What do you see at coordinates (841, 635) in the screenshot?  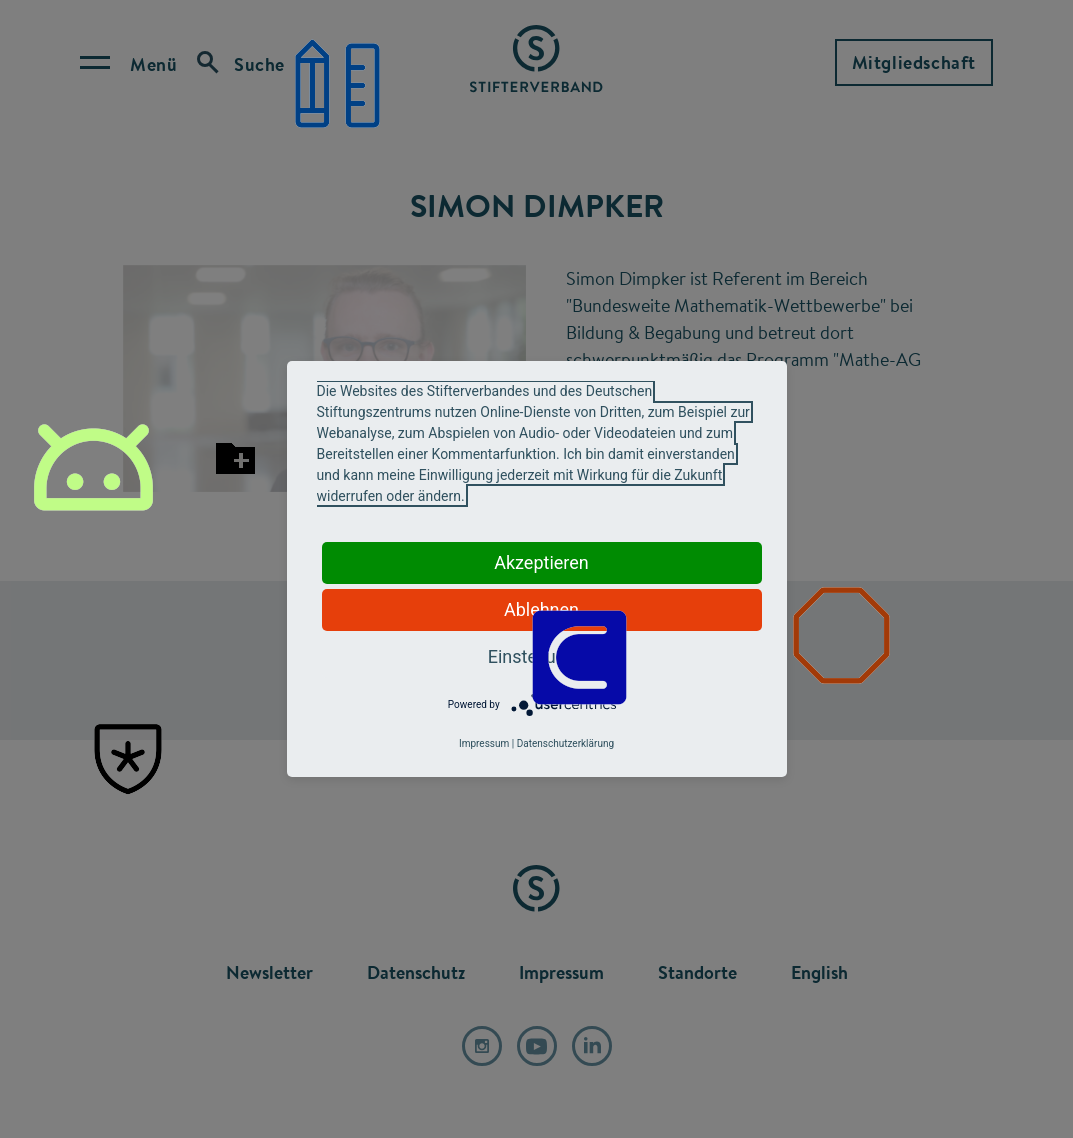 I see `indicates a stop or warning state` at bounding box center [841, 635].